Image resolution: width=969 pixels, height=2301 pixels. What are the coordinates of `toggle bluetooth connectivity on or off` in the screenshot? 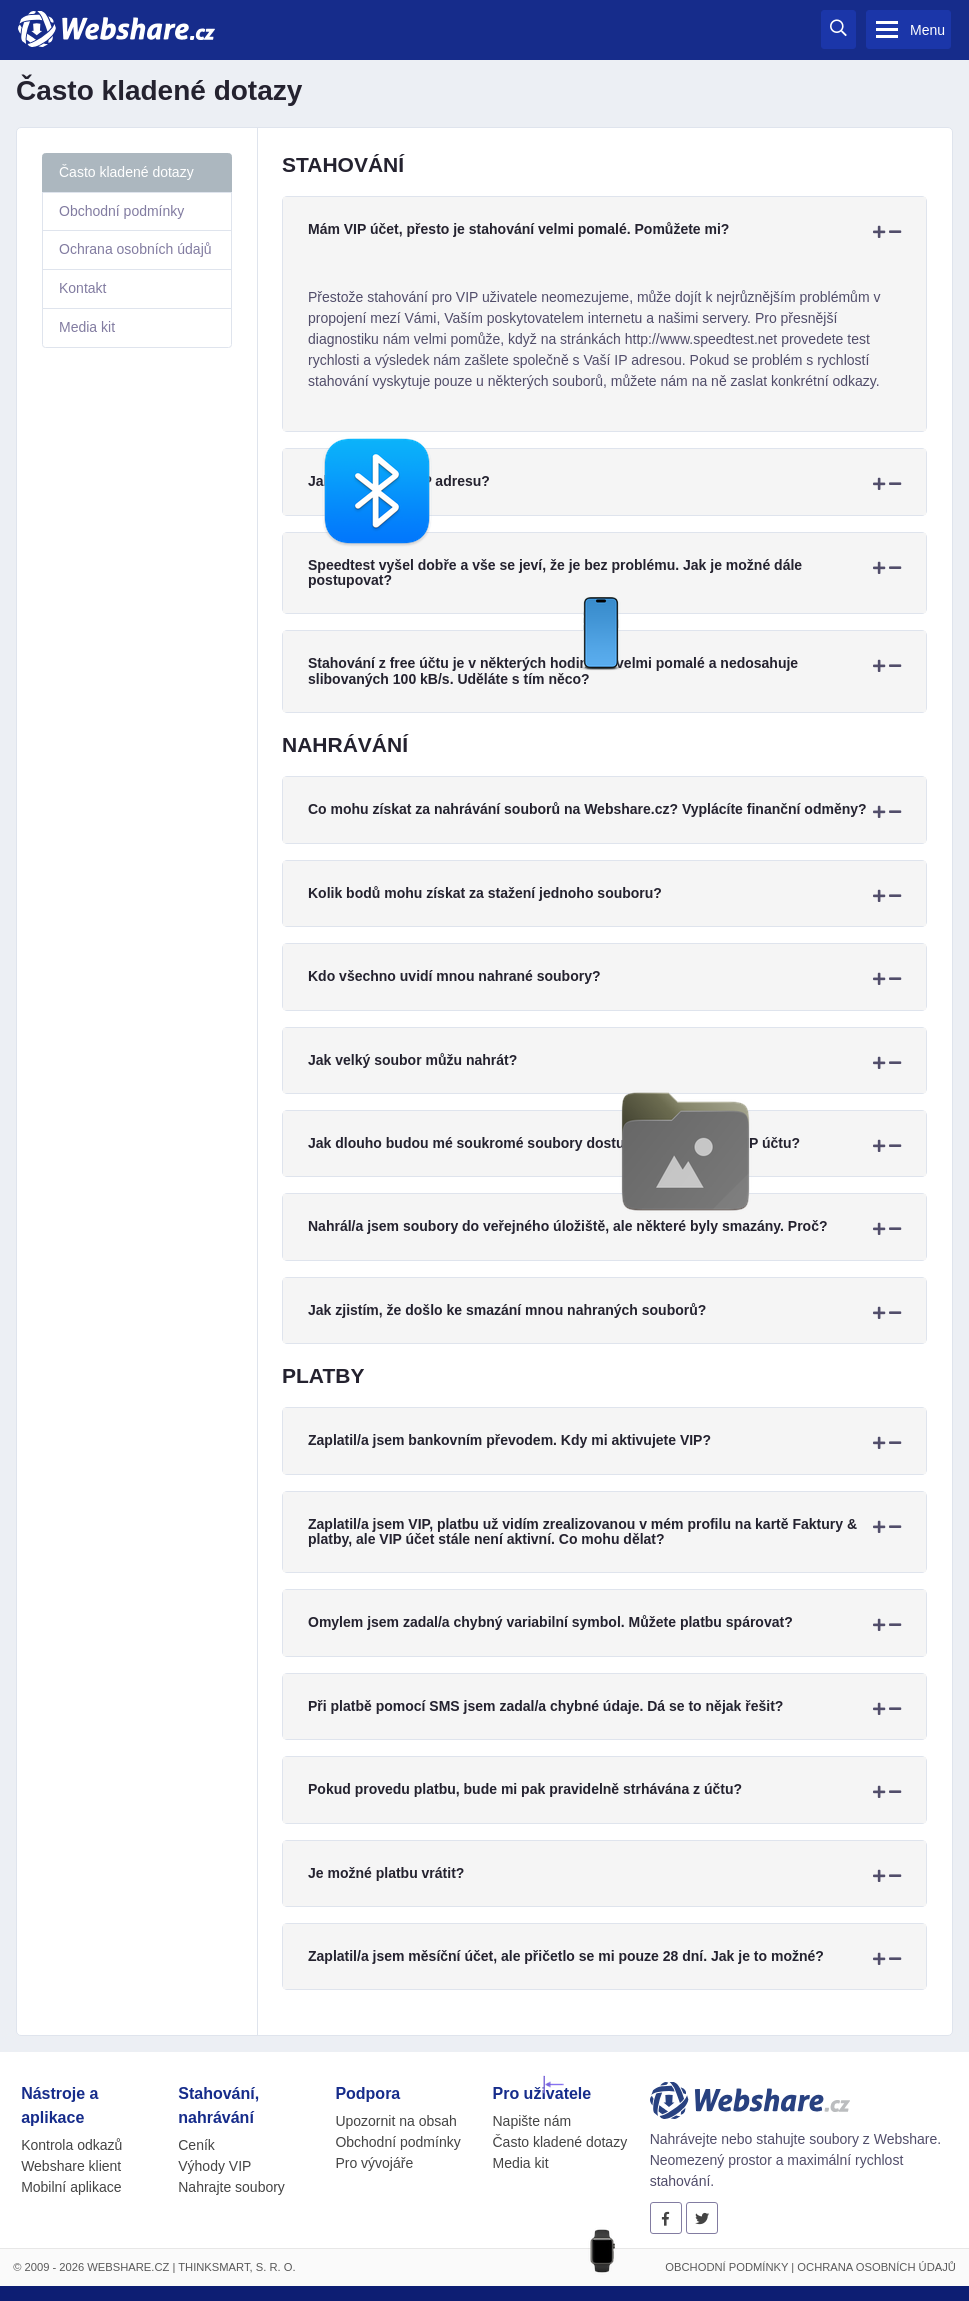 It's located at (377, 491).